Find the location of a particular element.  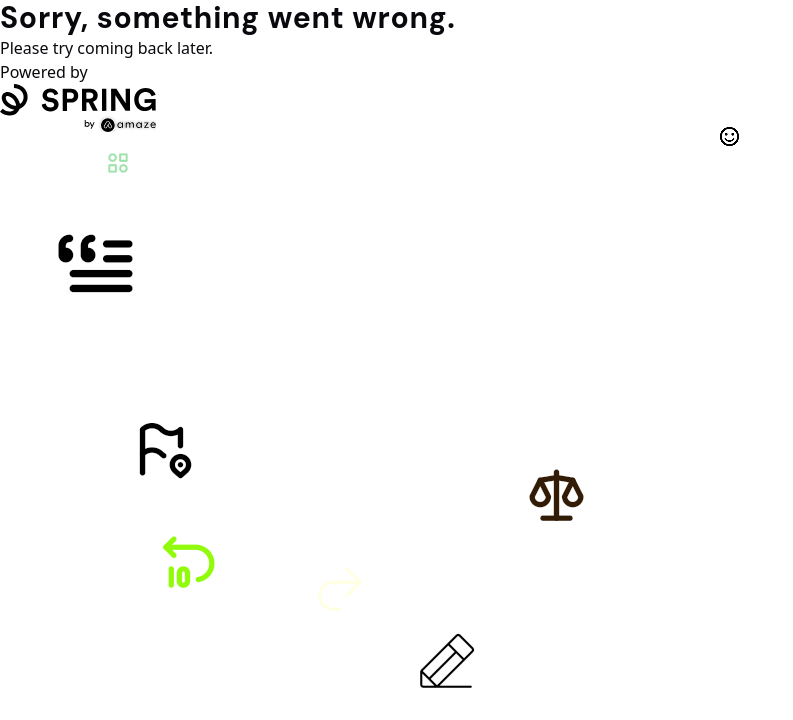

insert a blockquote is located at coordinates (95, 262).